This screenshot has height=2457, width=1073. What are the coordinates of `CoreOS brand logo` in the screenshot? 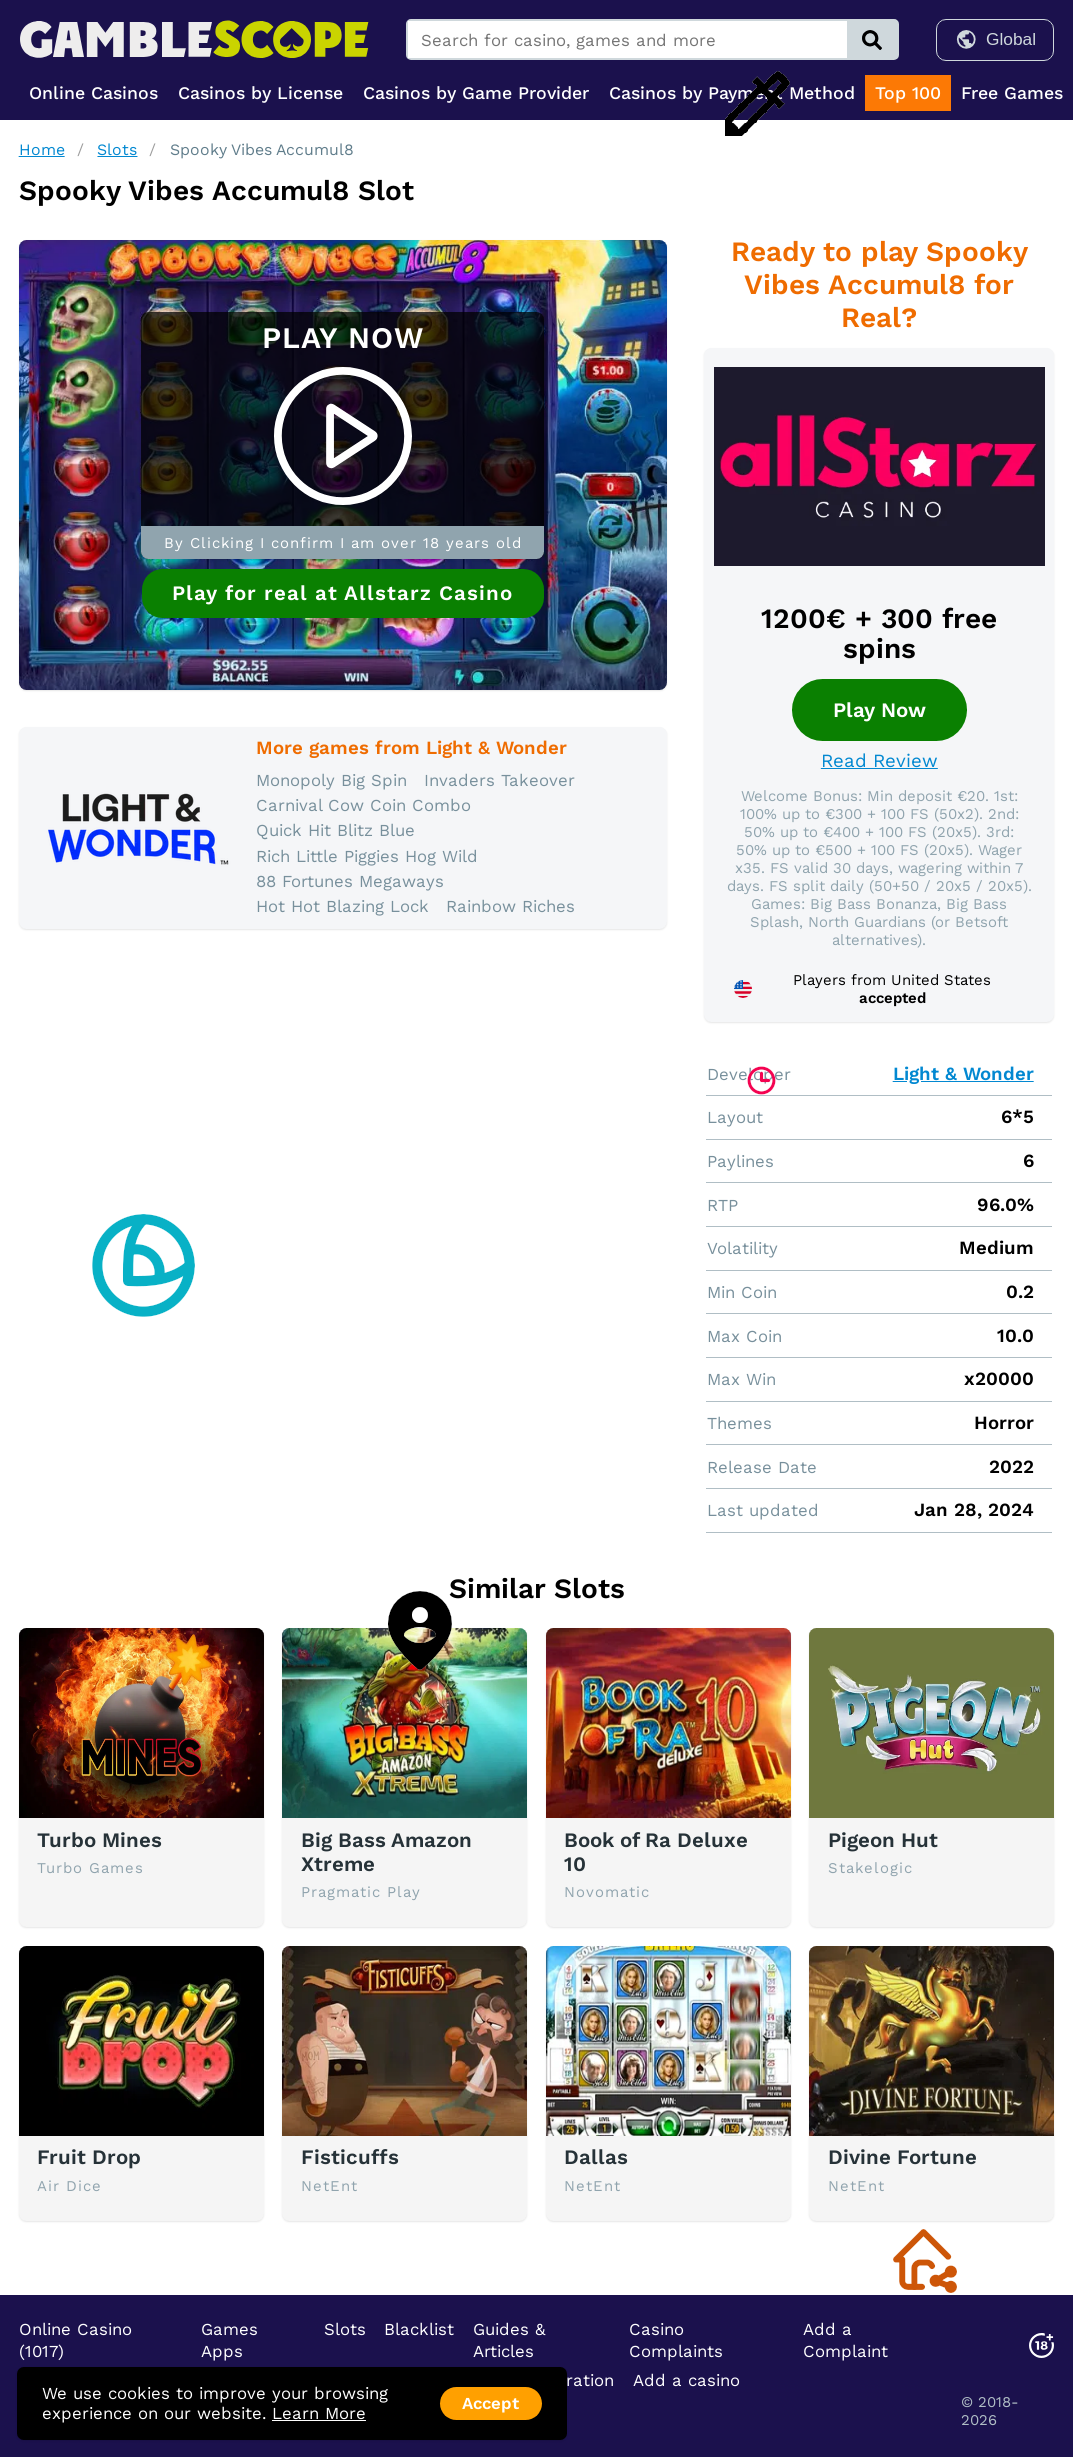 It's located at (143, 1265).